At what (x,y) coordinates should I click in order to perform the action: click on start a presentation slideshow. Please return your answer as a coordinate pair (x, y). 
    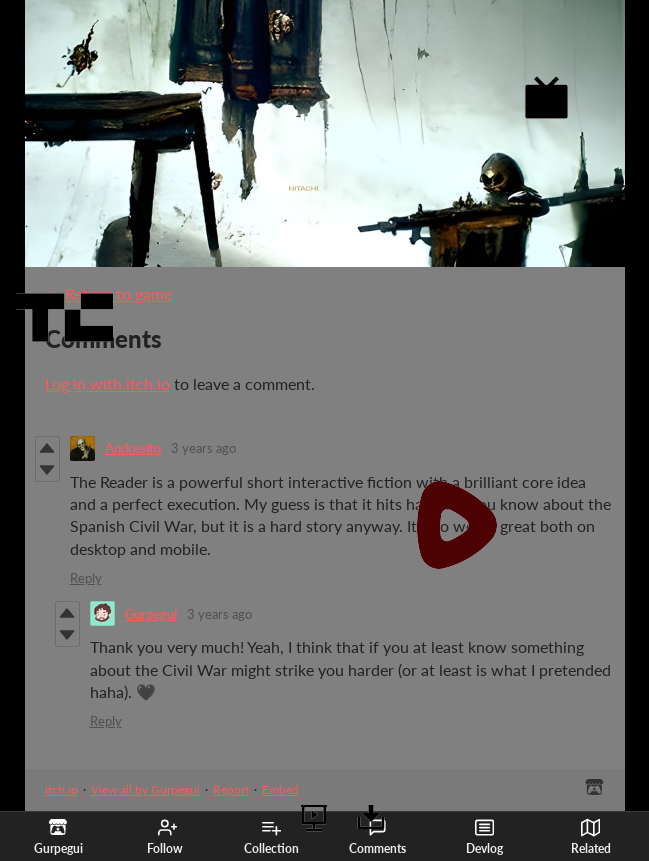
    Looking at the image, I should click on (314, 818).